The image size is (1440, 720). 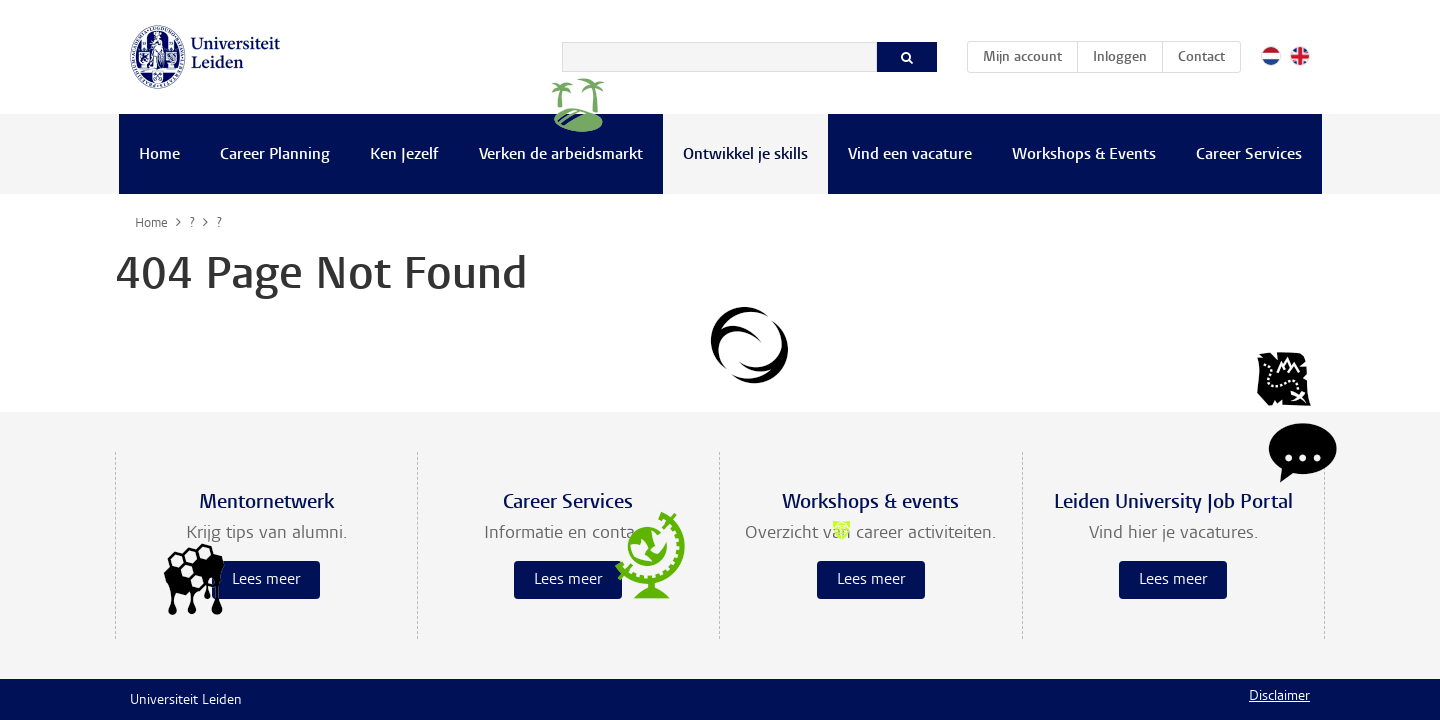 I want to click on enable privacy protection mode, so click(x=841, y=530).